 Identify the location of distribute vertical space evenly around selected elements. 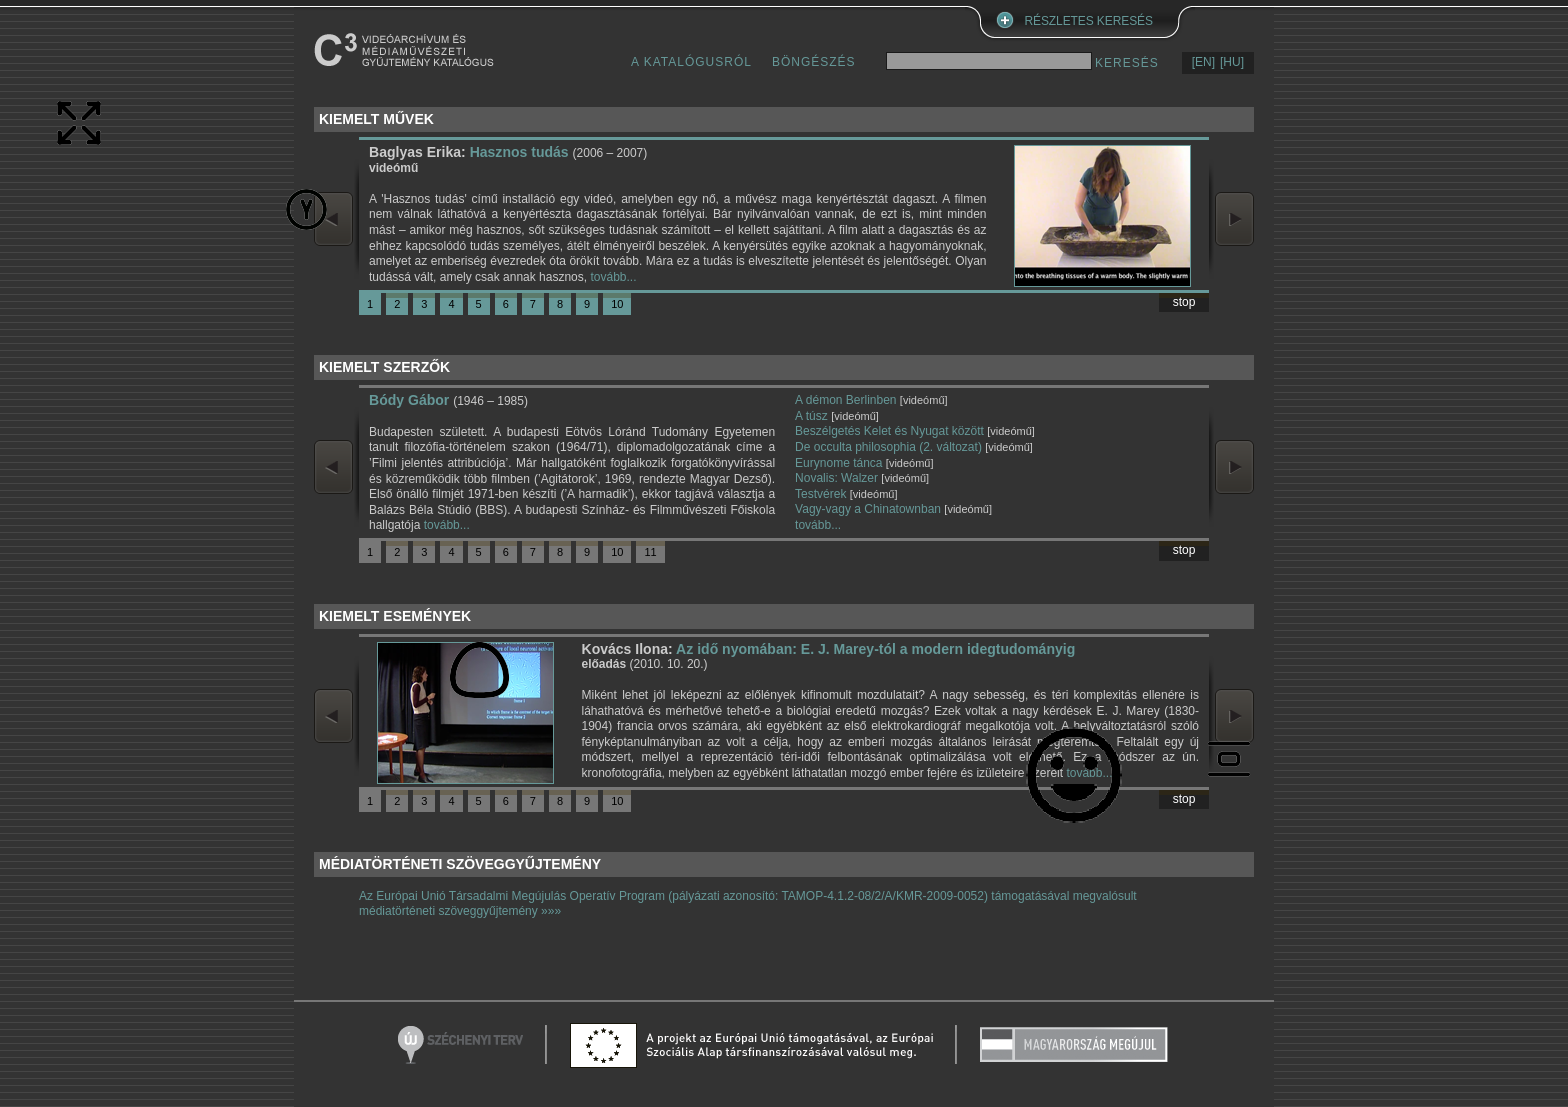
(1229, 759).